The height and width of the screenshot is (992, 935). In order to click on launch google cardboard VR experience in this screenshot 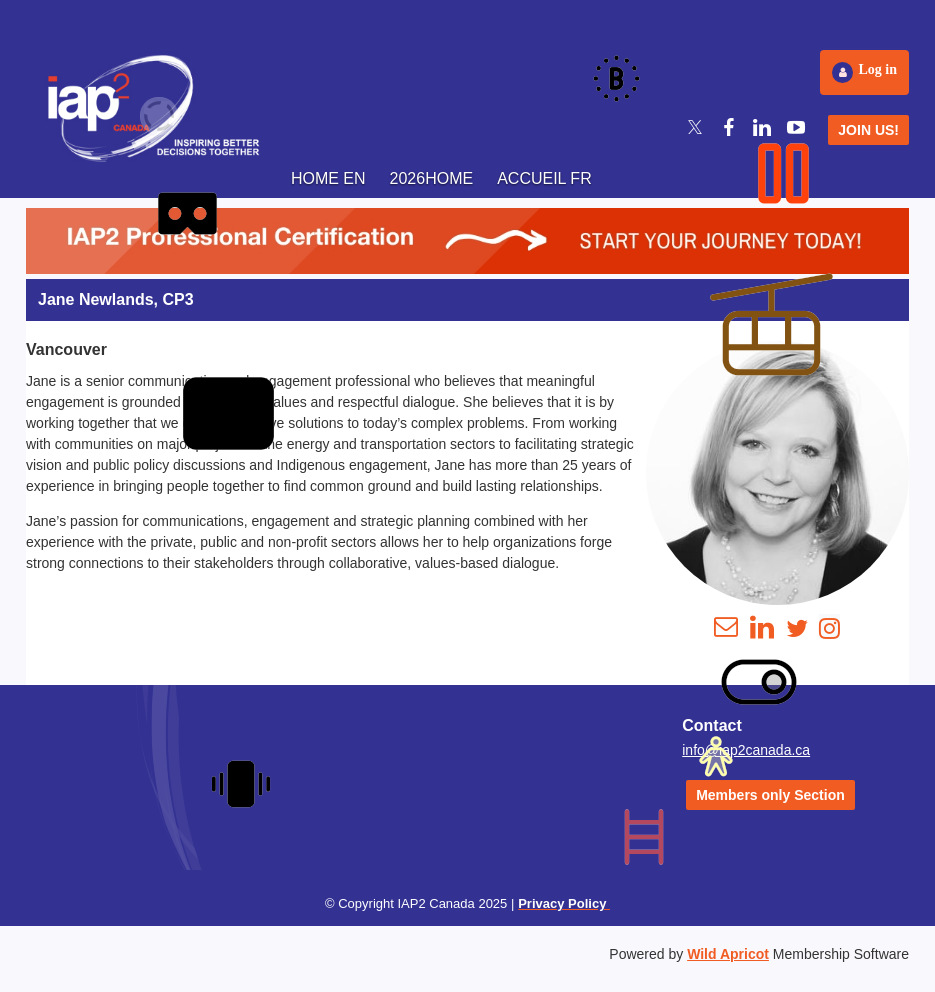, I will do `click(187, 213)`.